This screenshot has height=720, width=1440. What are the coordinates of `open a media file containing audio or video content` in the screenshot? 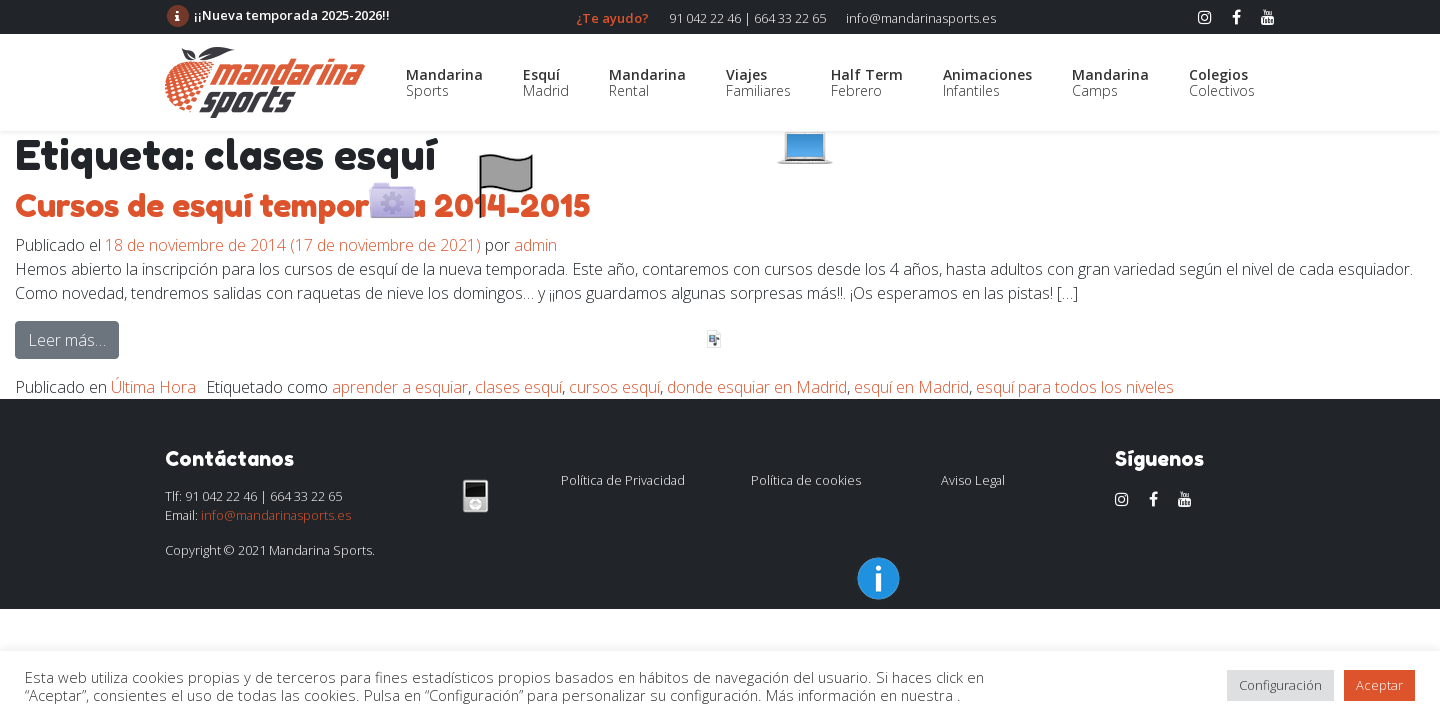 It's located at (714, 339).